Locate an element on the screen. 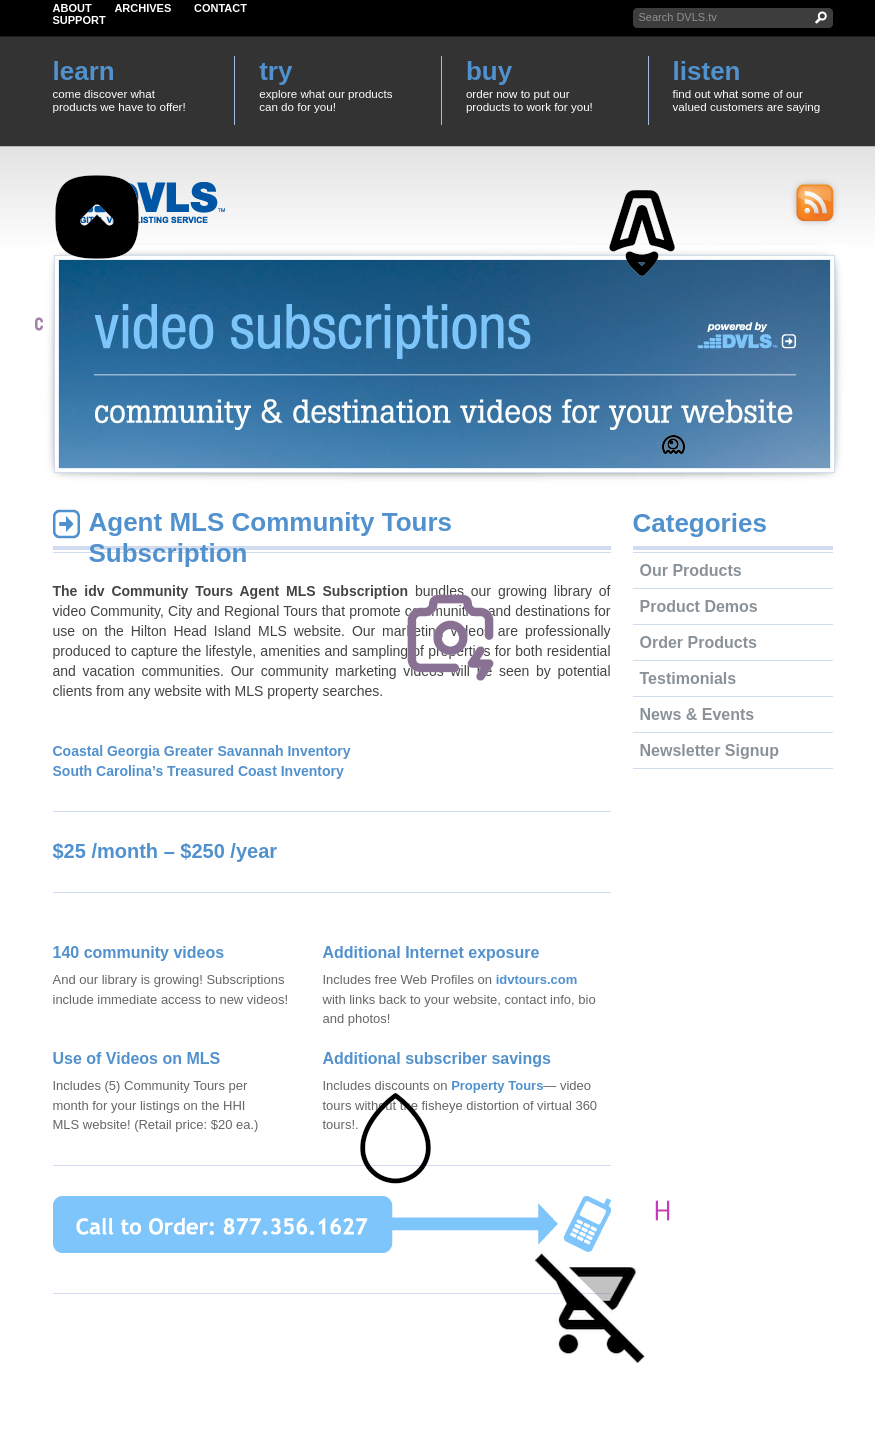 This screenshot has height=1430, width=875. livewire framework branding is located at coordinates (673, 444).